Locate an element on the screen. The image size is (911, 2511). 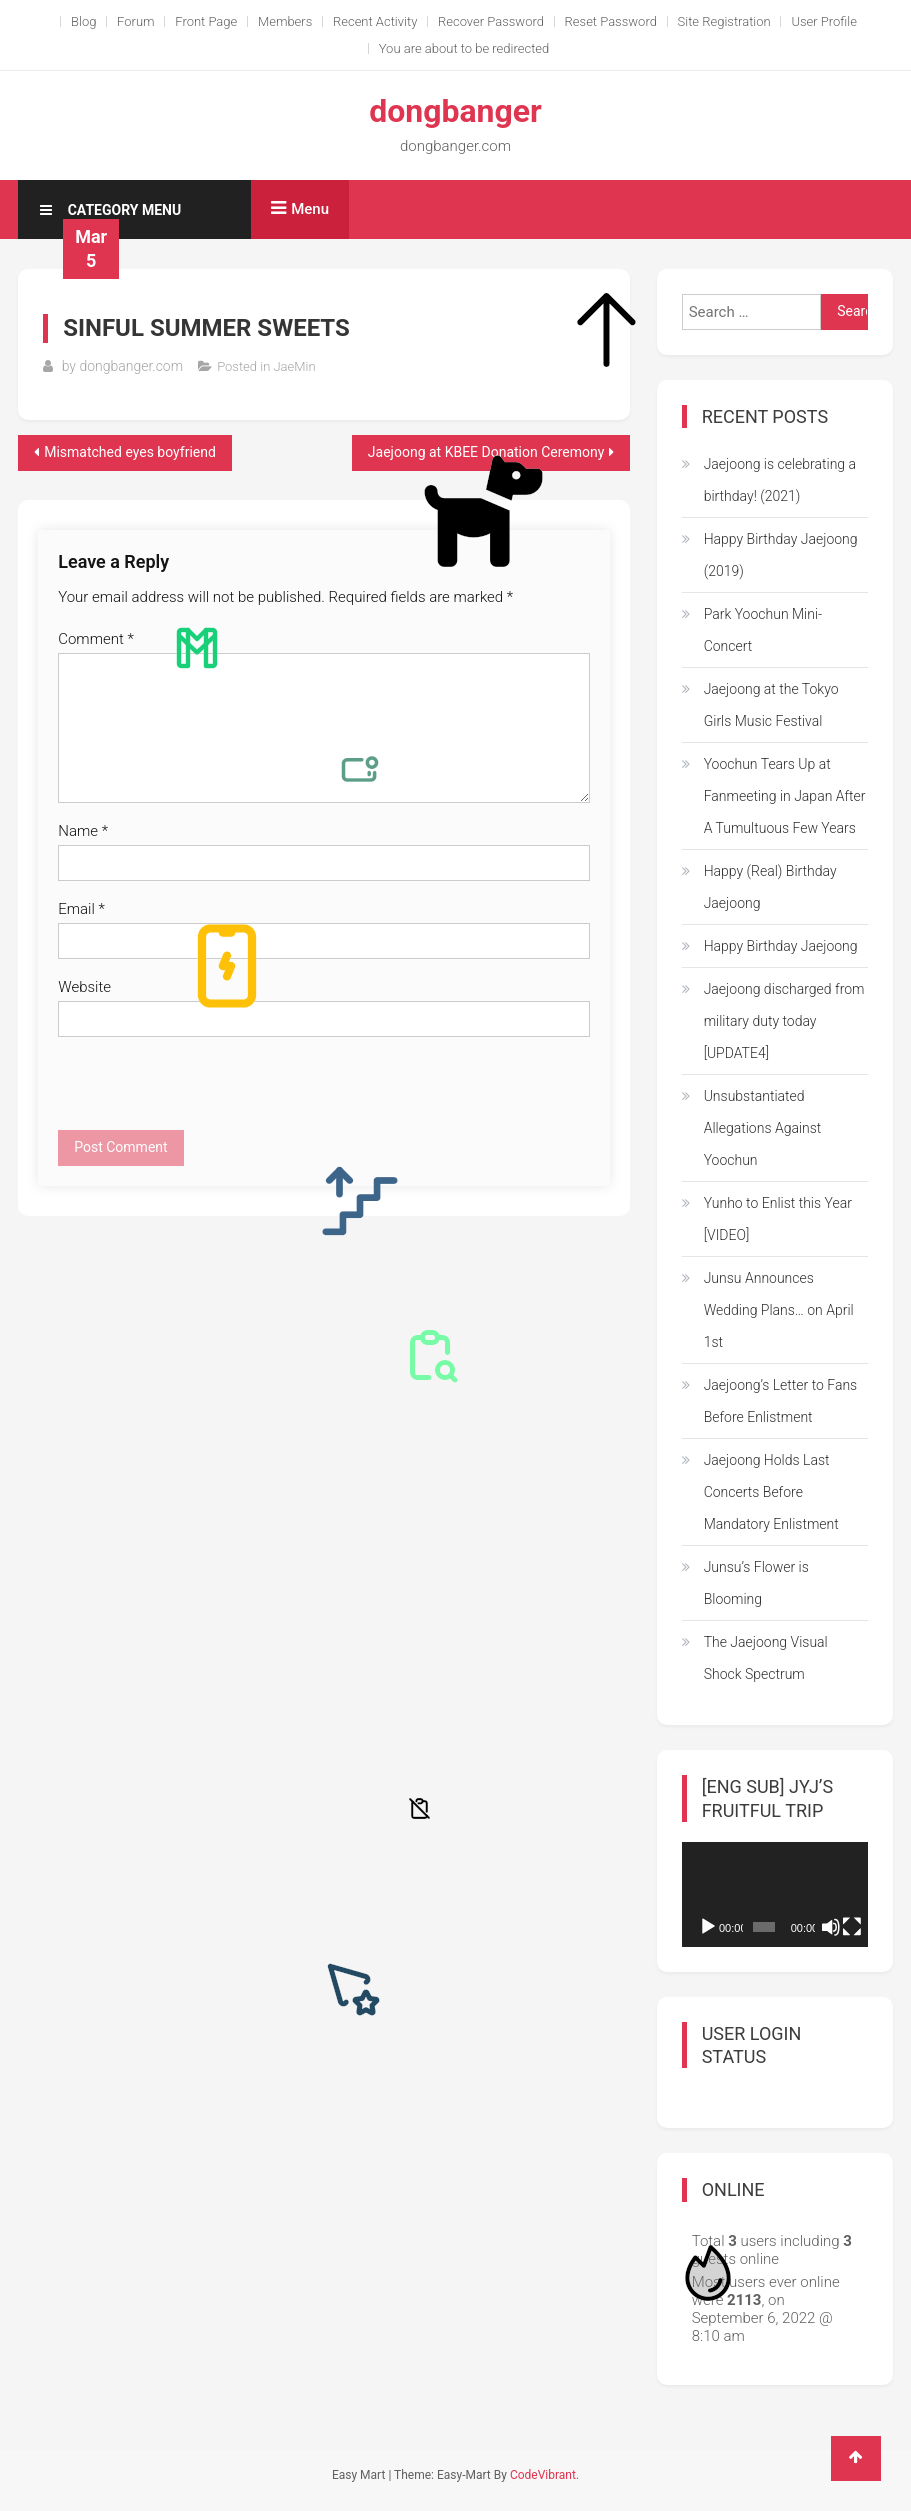
indicates trending or hot content is located at coordinates (708, 2274).